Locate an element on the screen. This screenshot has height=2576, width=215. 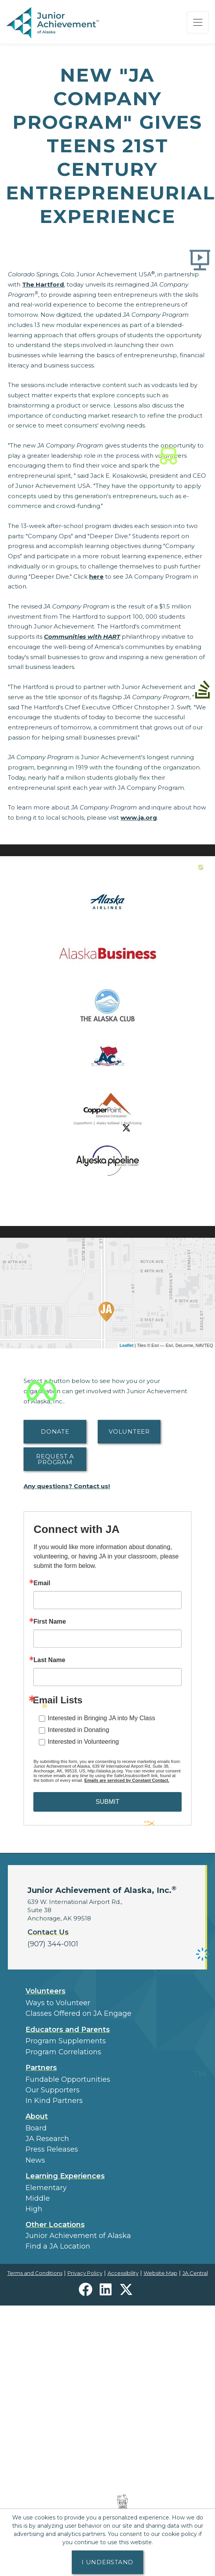
start a presentation slideshow is located at coordinates (200, 260).